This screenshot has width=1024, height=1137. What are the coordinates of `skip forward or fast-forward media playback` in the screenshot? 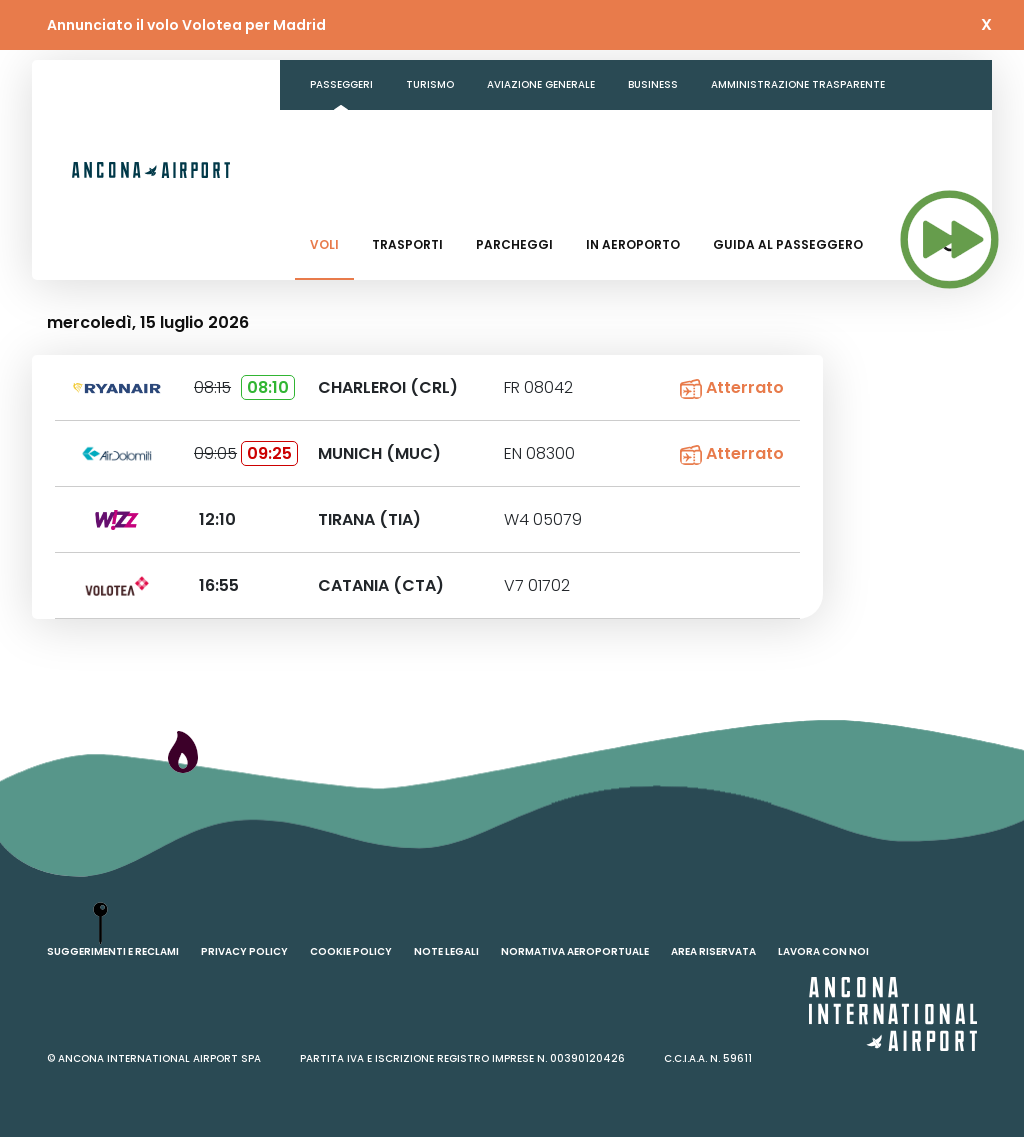 It's located at (949, 239).